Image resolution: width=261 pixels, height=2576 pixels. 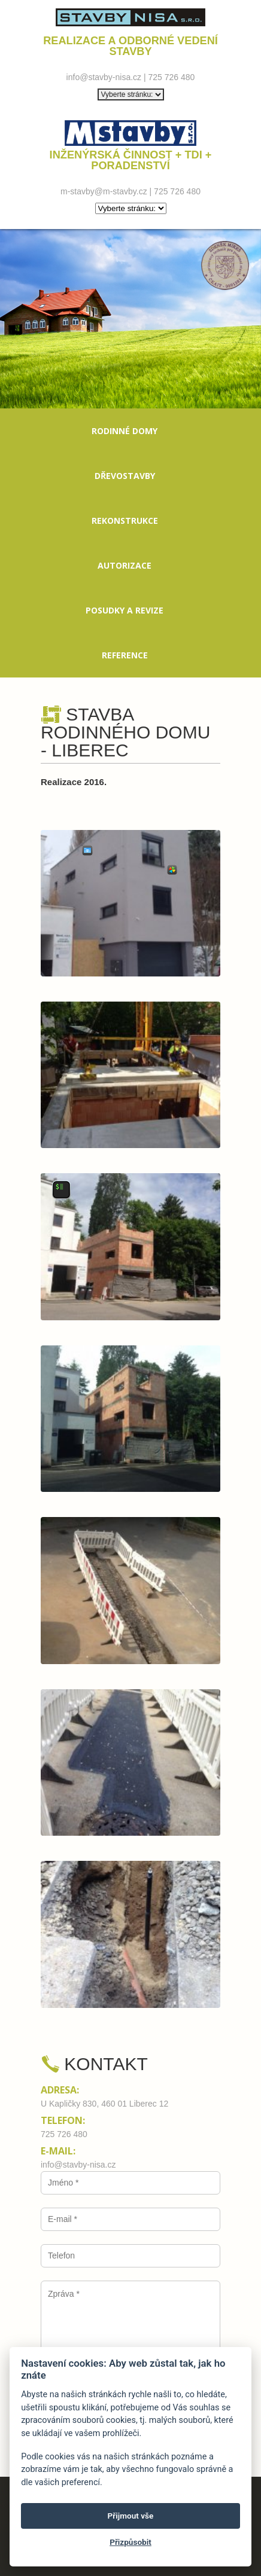 I want to click on open xterm terminal application, so click(x=61, y=1189).